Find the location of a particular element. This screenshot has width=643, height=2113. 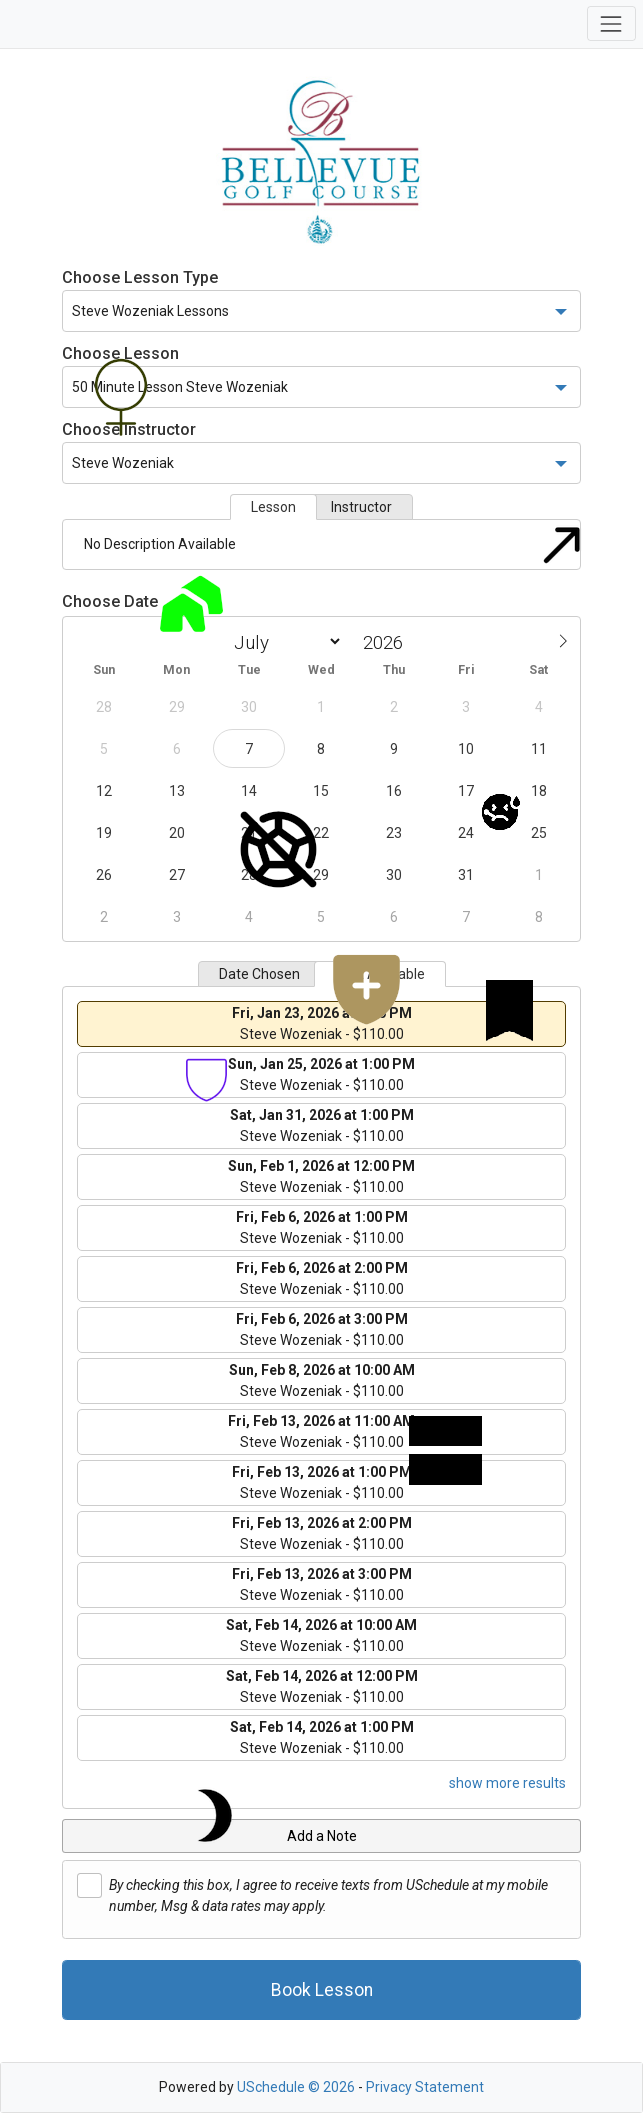

toggle dark mode or night theme is located at coordinates (213, 1815).